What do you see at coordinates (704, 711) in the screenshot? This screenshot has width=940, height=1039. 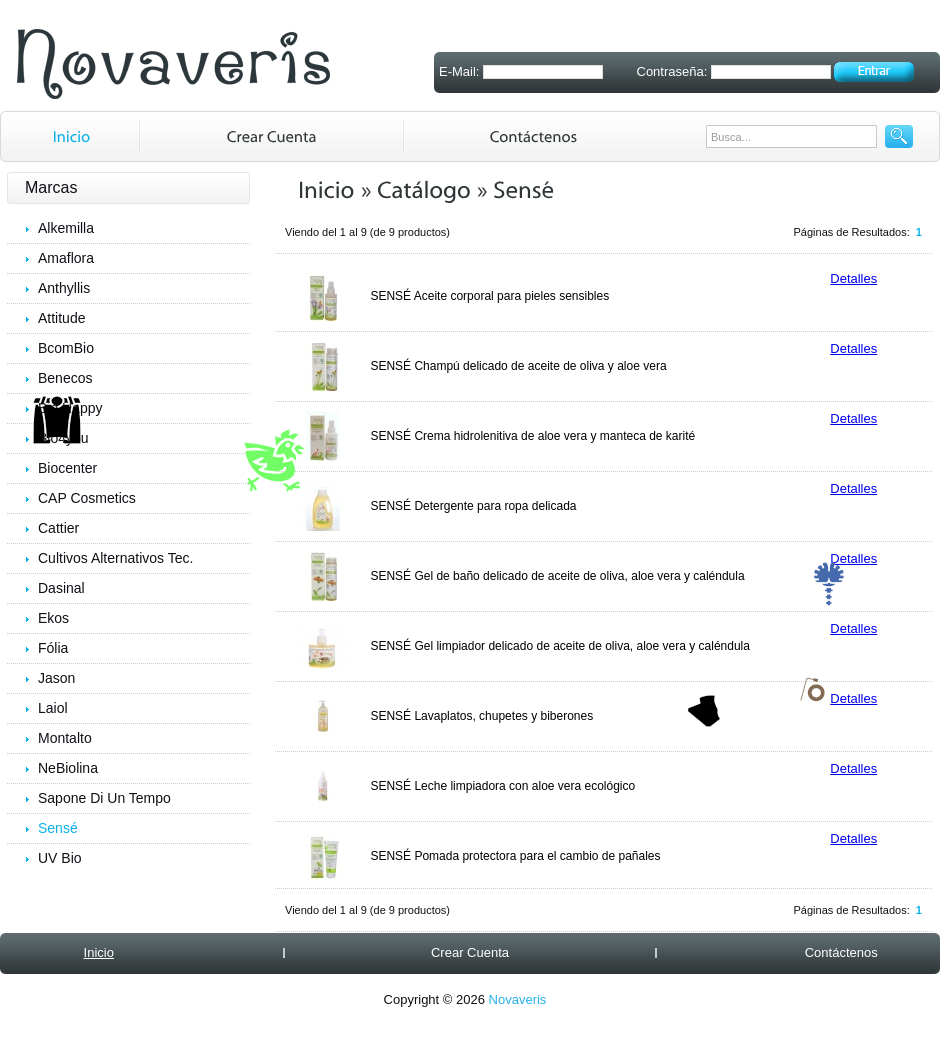 I see `select algeria as your country or region` at bounding box center [704, 711].